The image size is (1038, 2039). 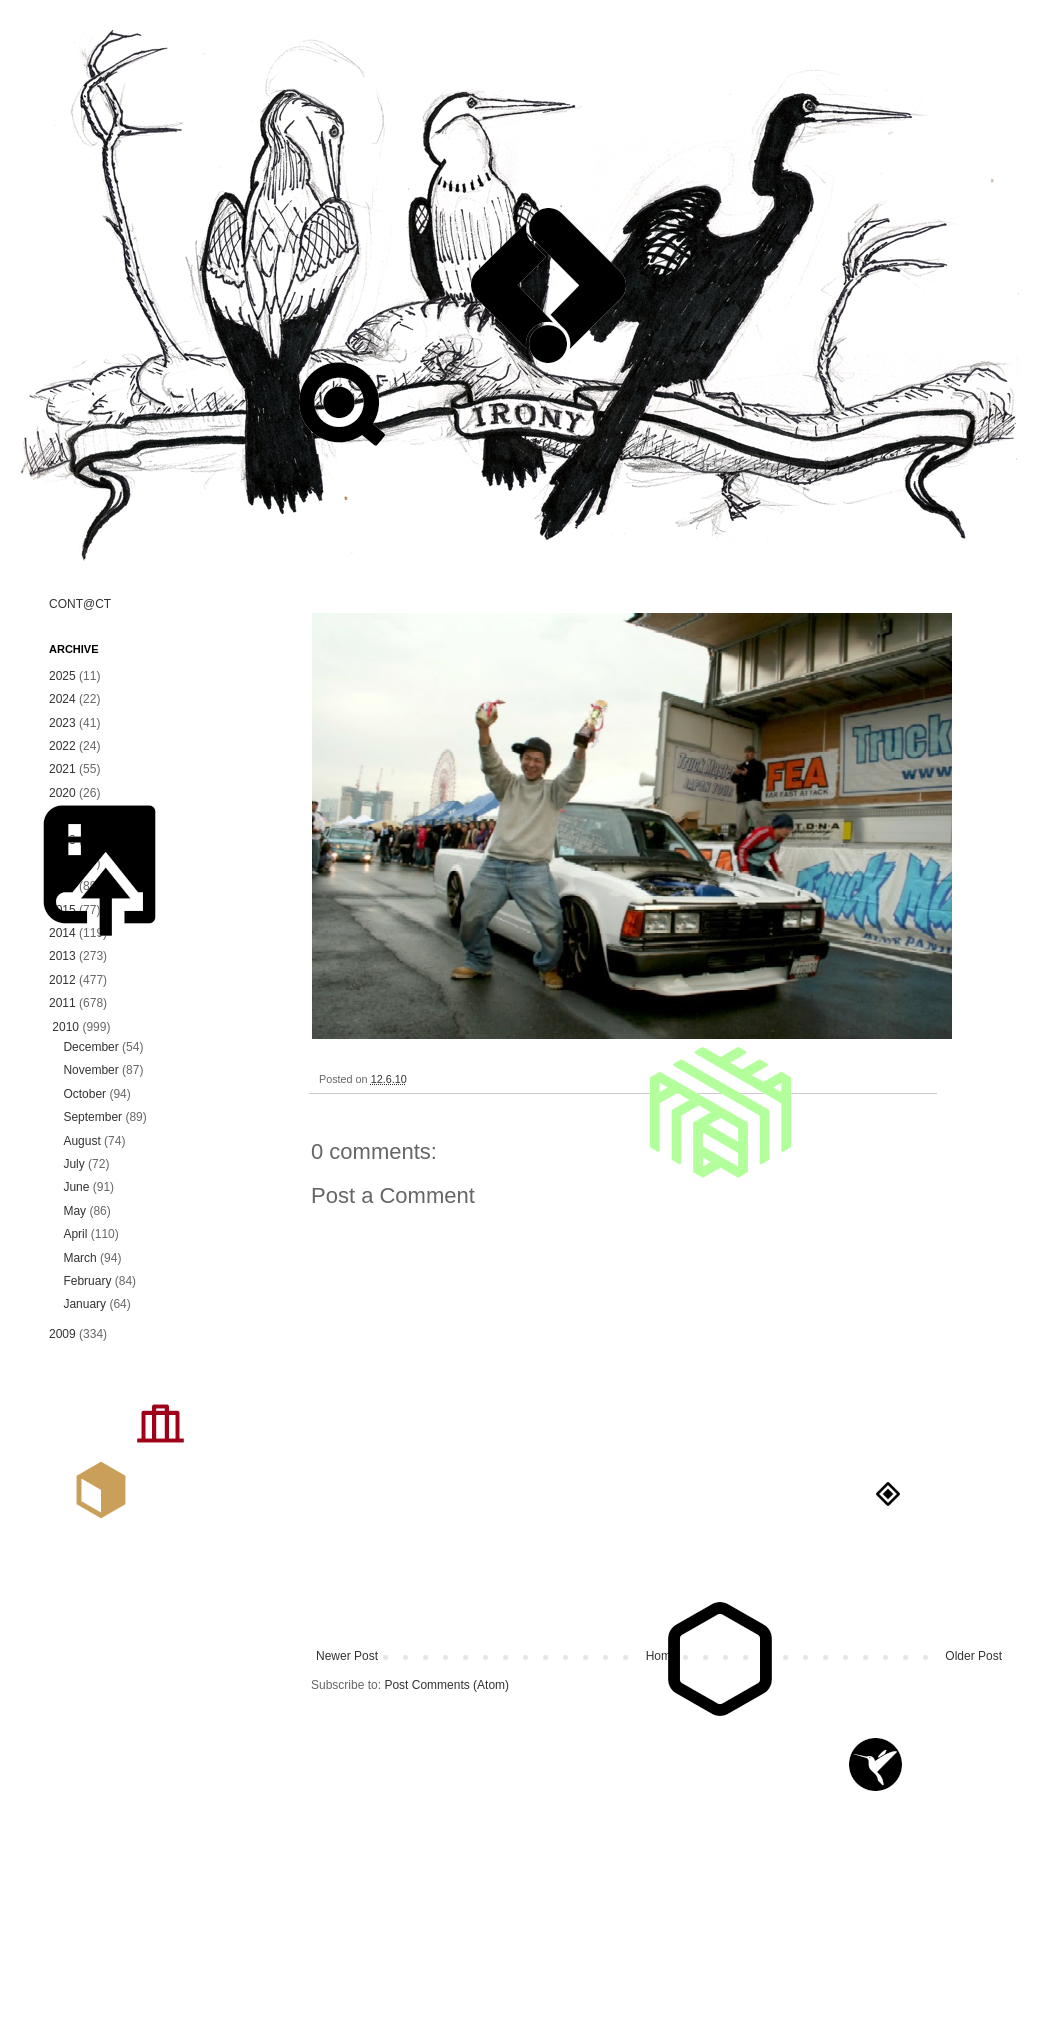 What do you see at coordinates (720, 1112) in the screenshot?
I see `linkerd service mesh platform logo` at bounding box center [720, 1112].